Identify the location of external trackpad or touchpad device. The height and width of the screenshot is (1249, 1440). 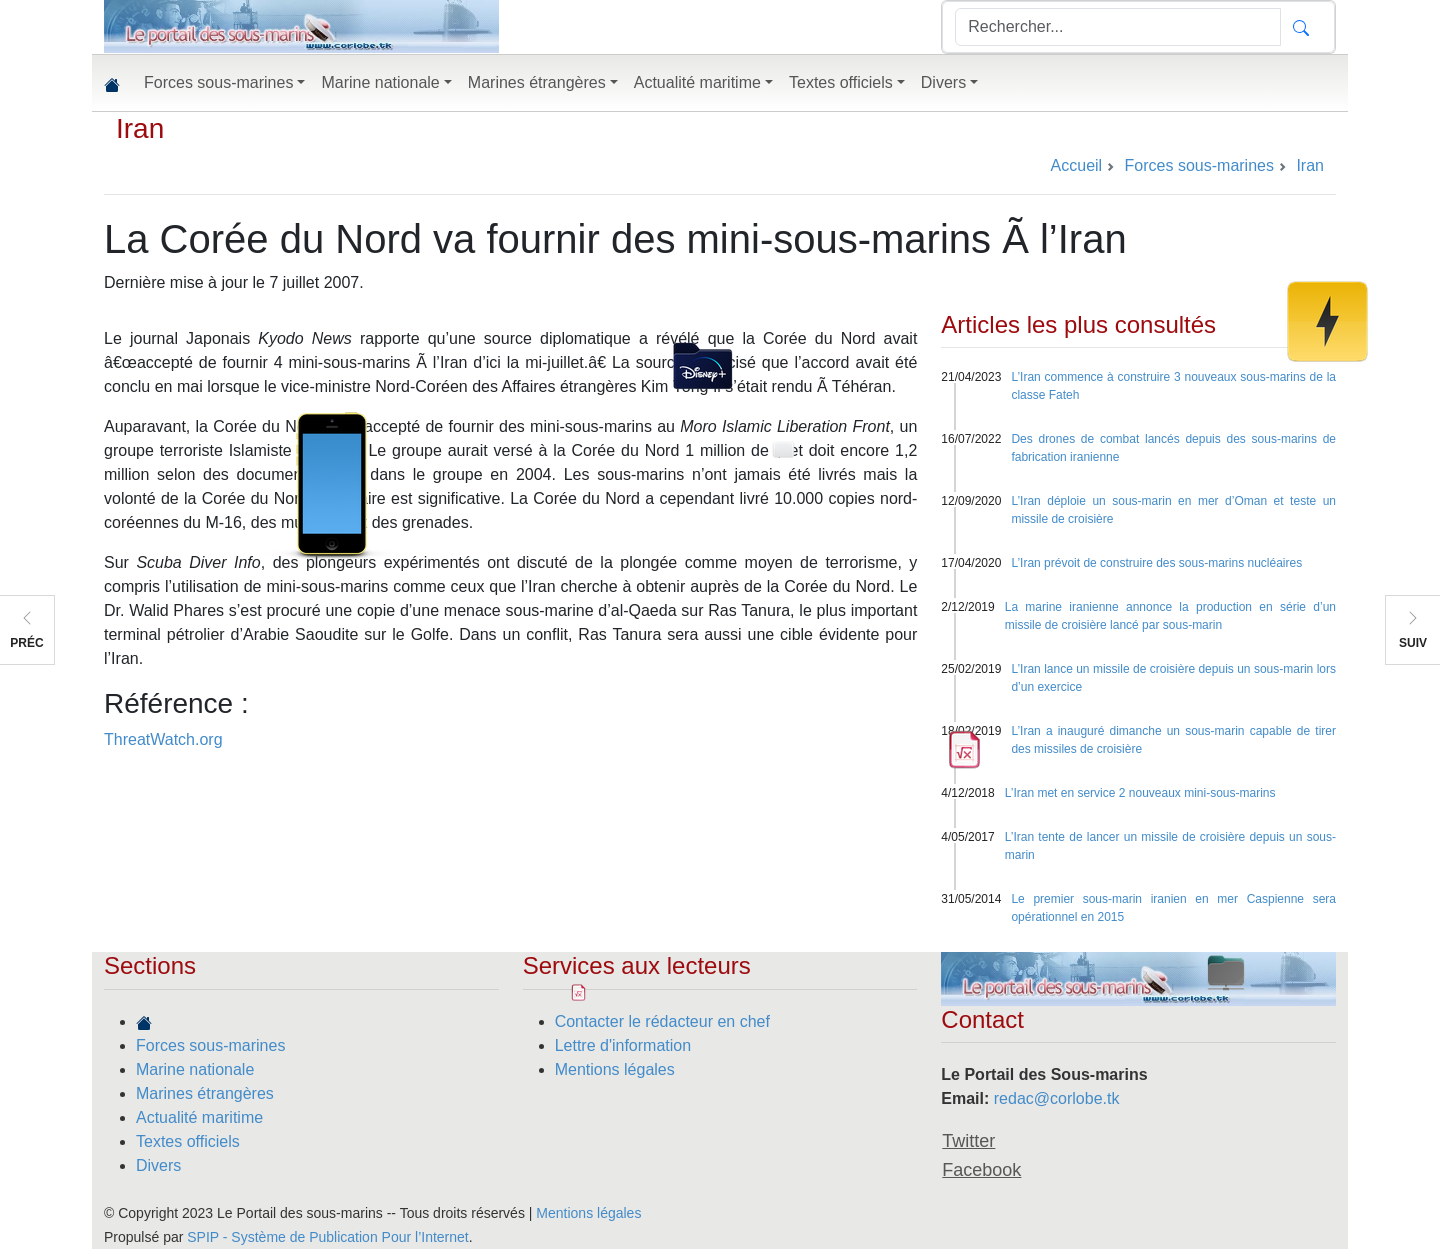
(783, 449).